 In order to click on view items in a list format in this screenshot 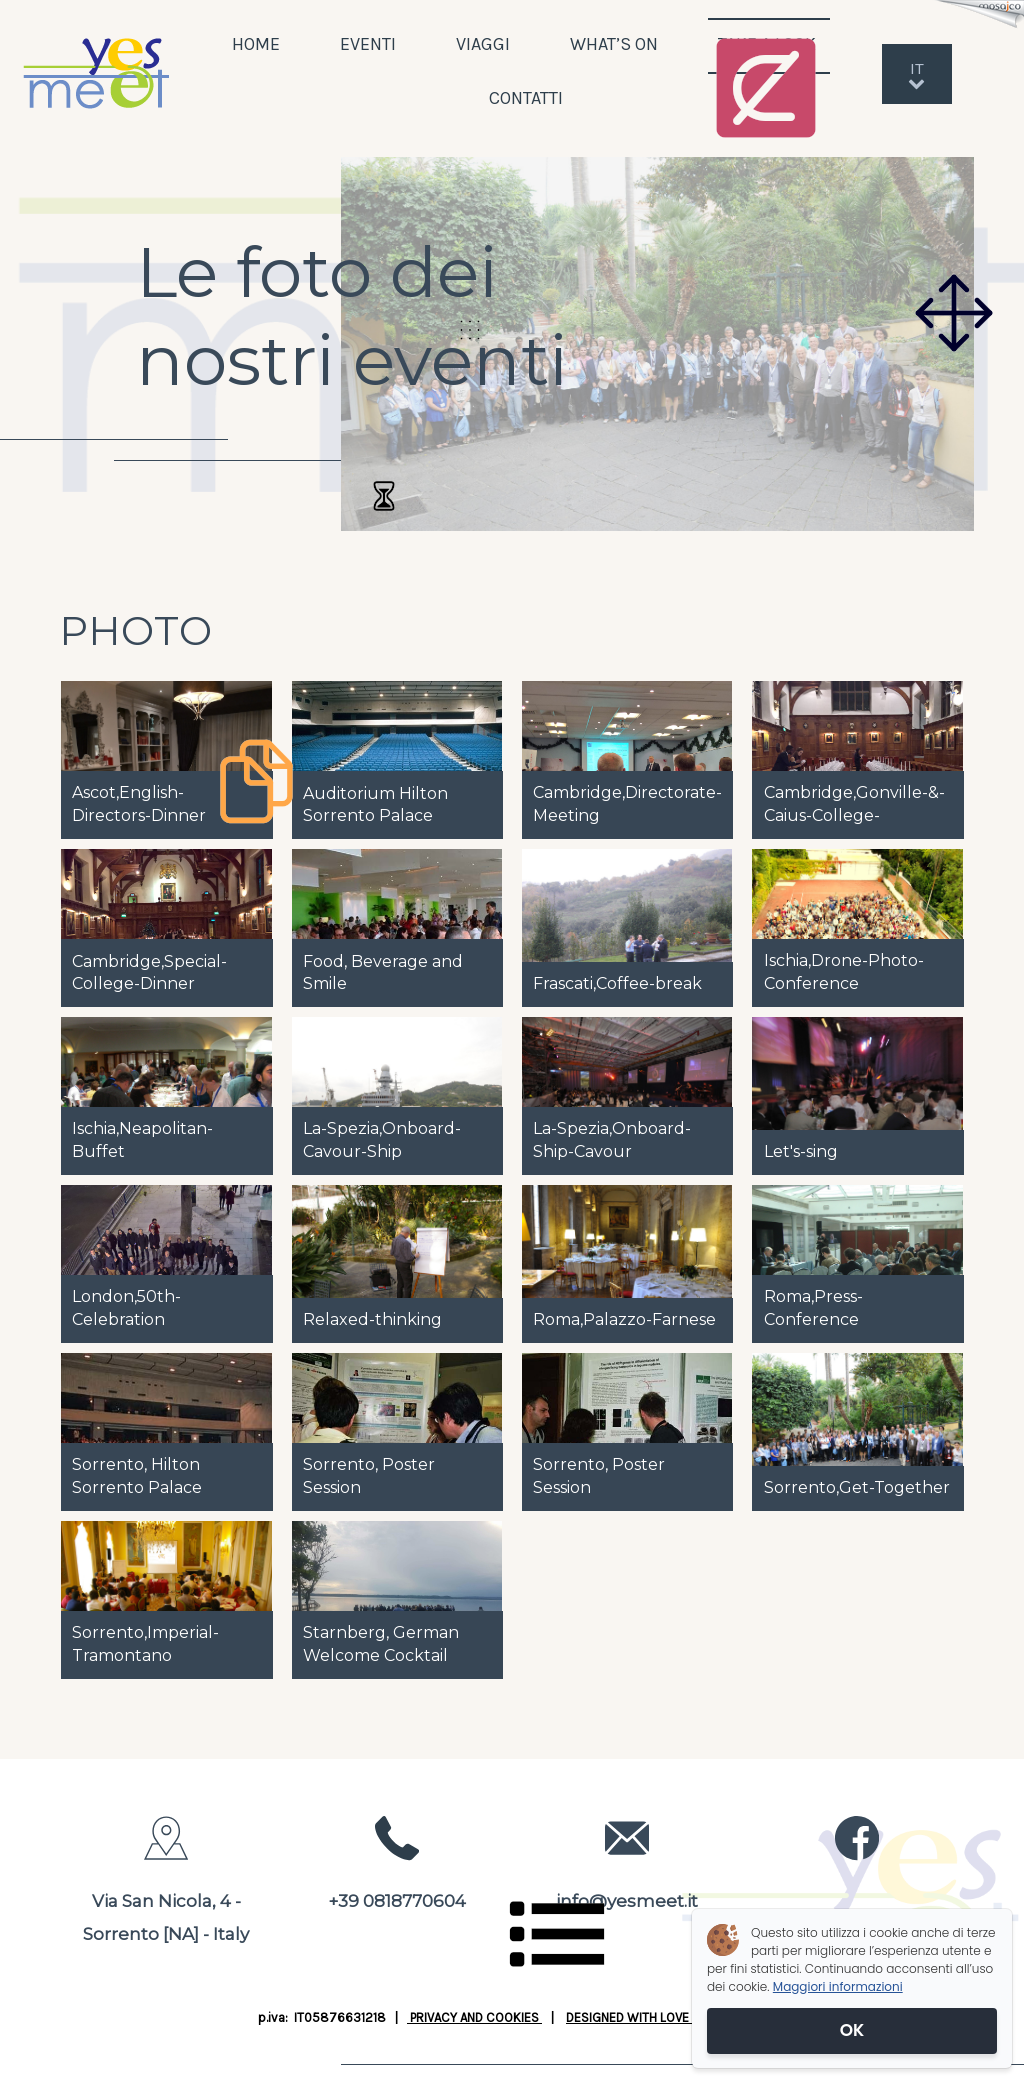, I will do `click(557, 1934)`.